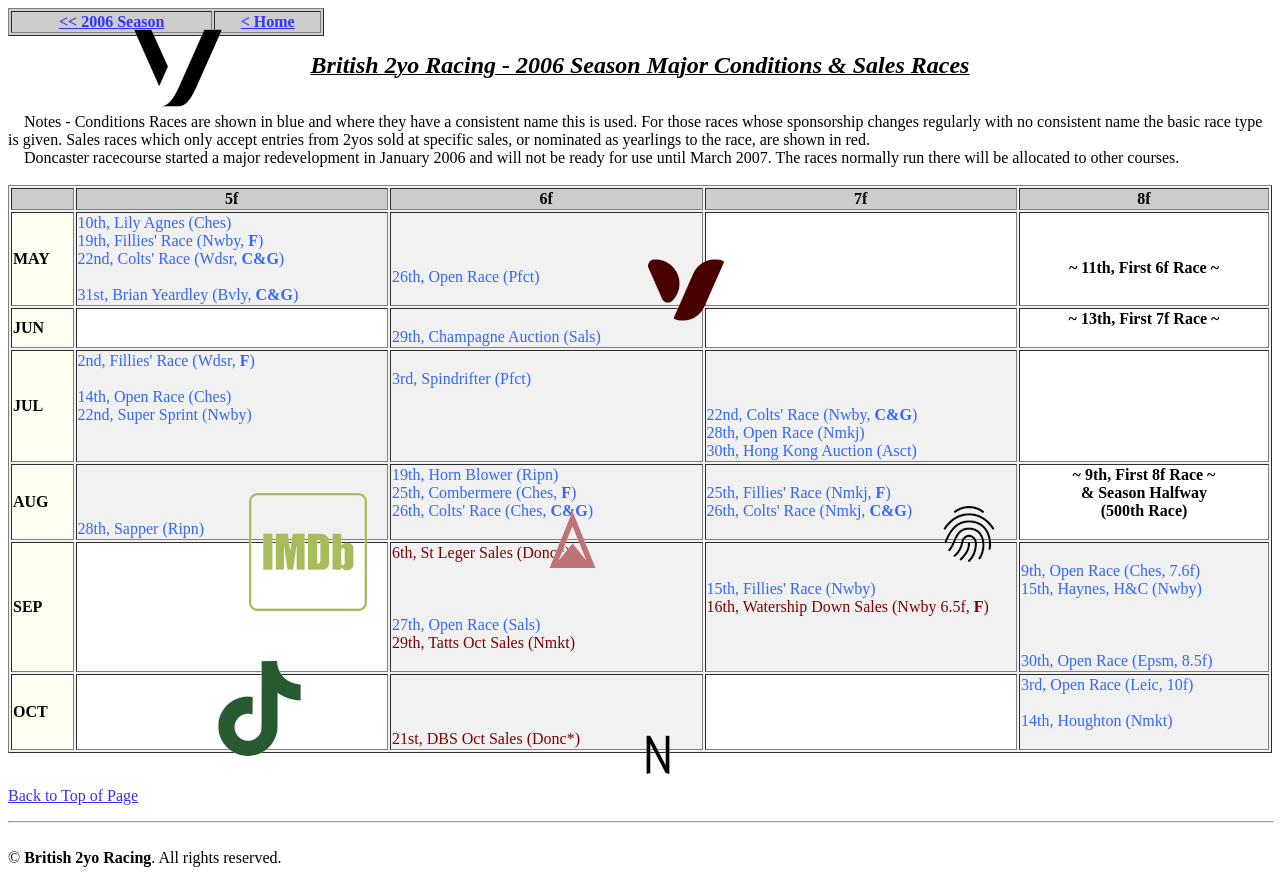  What do you see at coordinates (178, 68) in the screenshot?
I see `vonage app or service` at bounding box center [178, 68].